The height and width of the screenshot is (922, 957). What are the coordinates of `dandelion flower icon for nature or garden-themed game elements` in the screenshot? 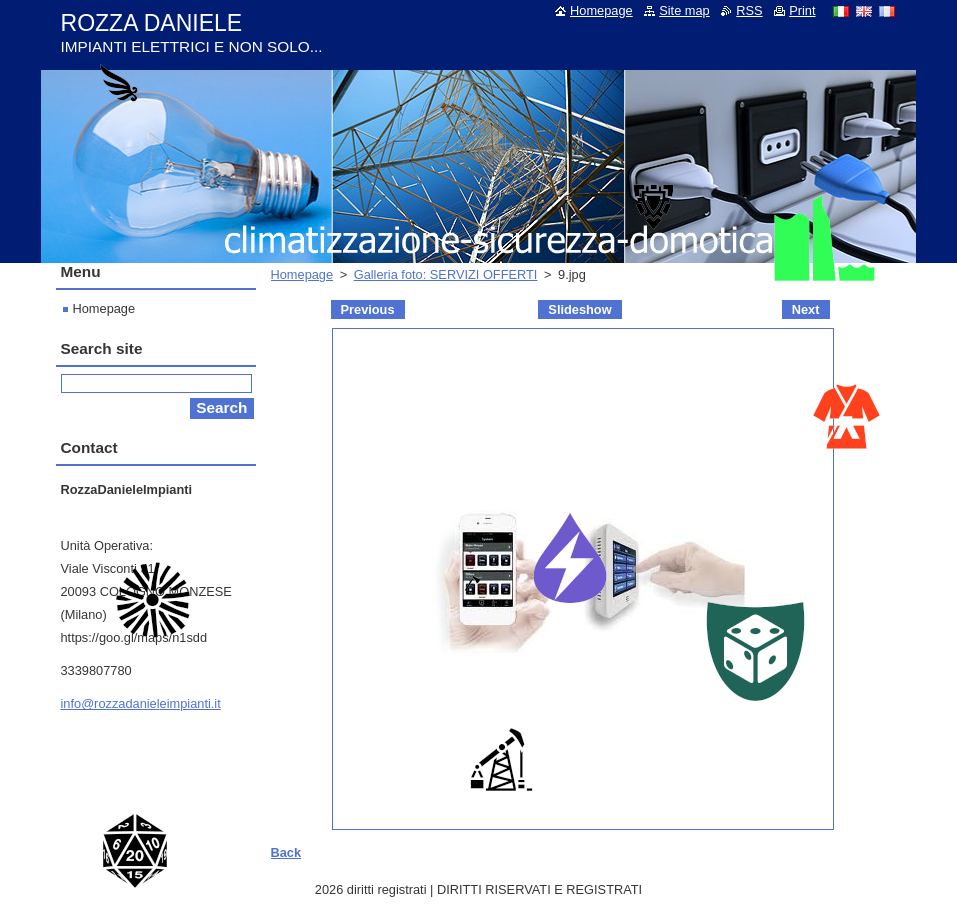 It's located at (153, 600).